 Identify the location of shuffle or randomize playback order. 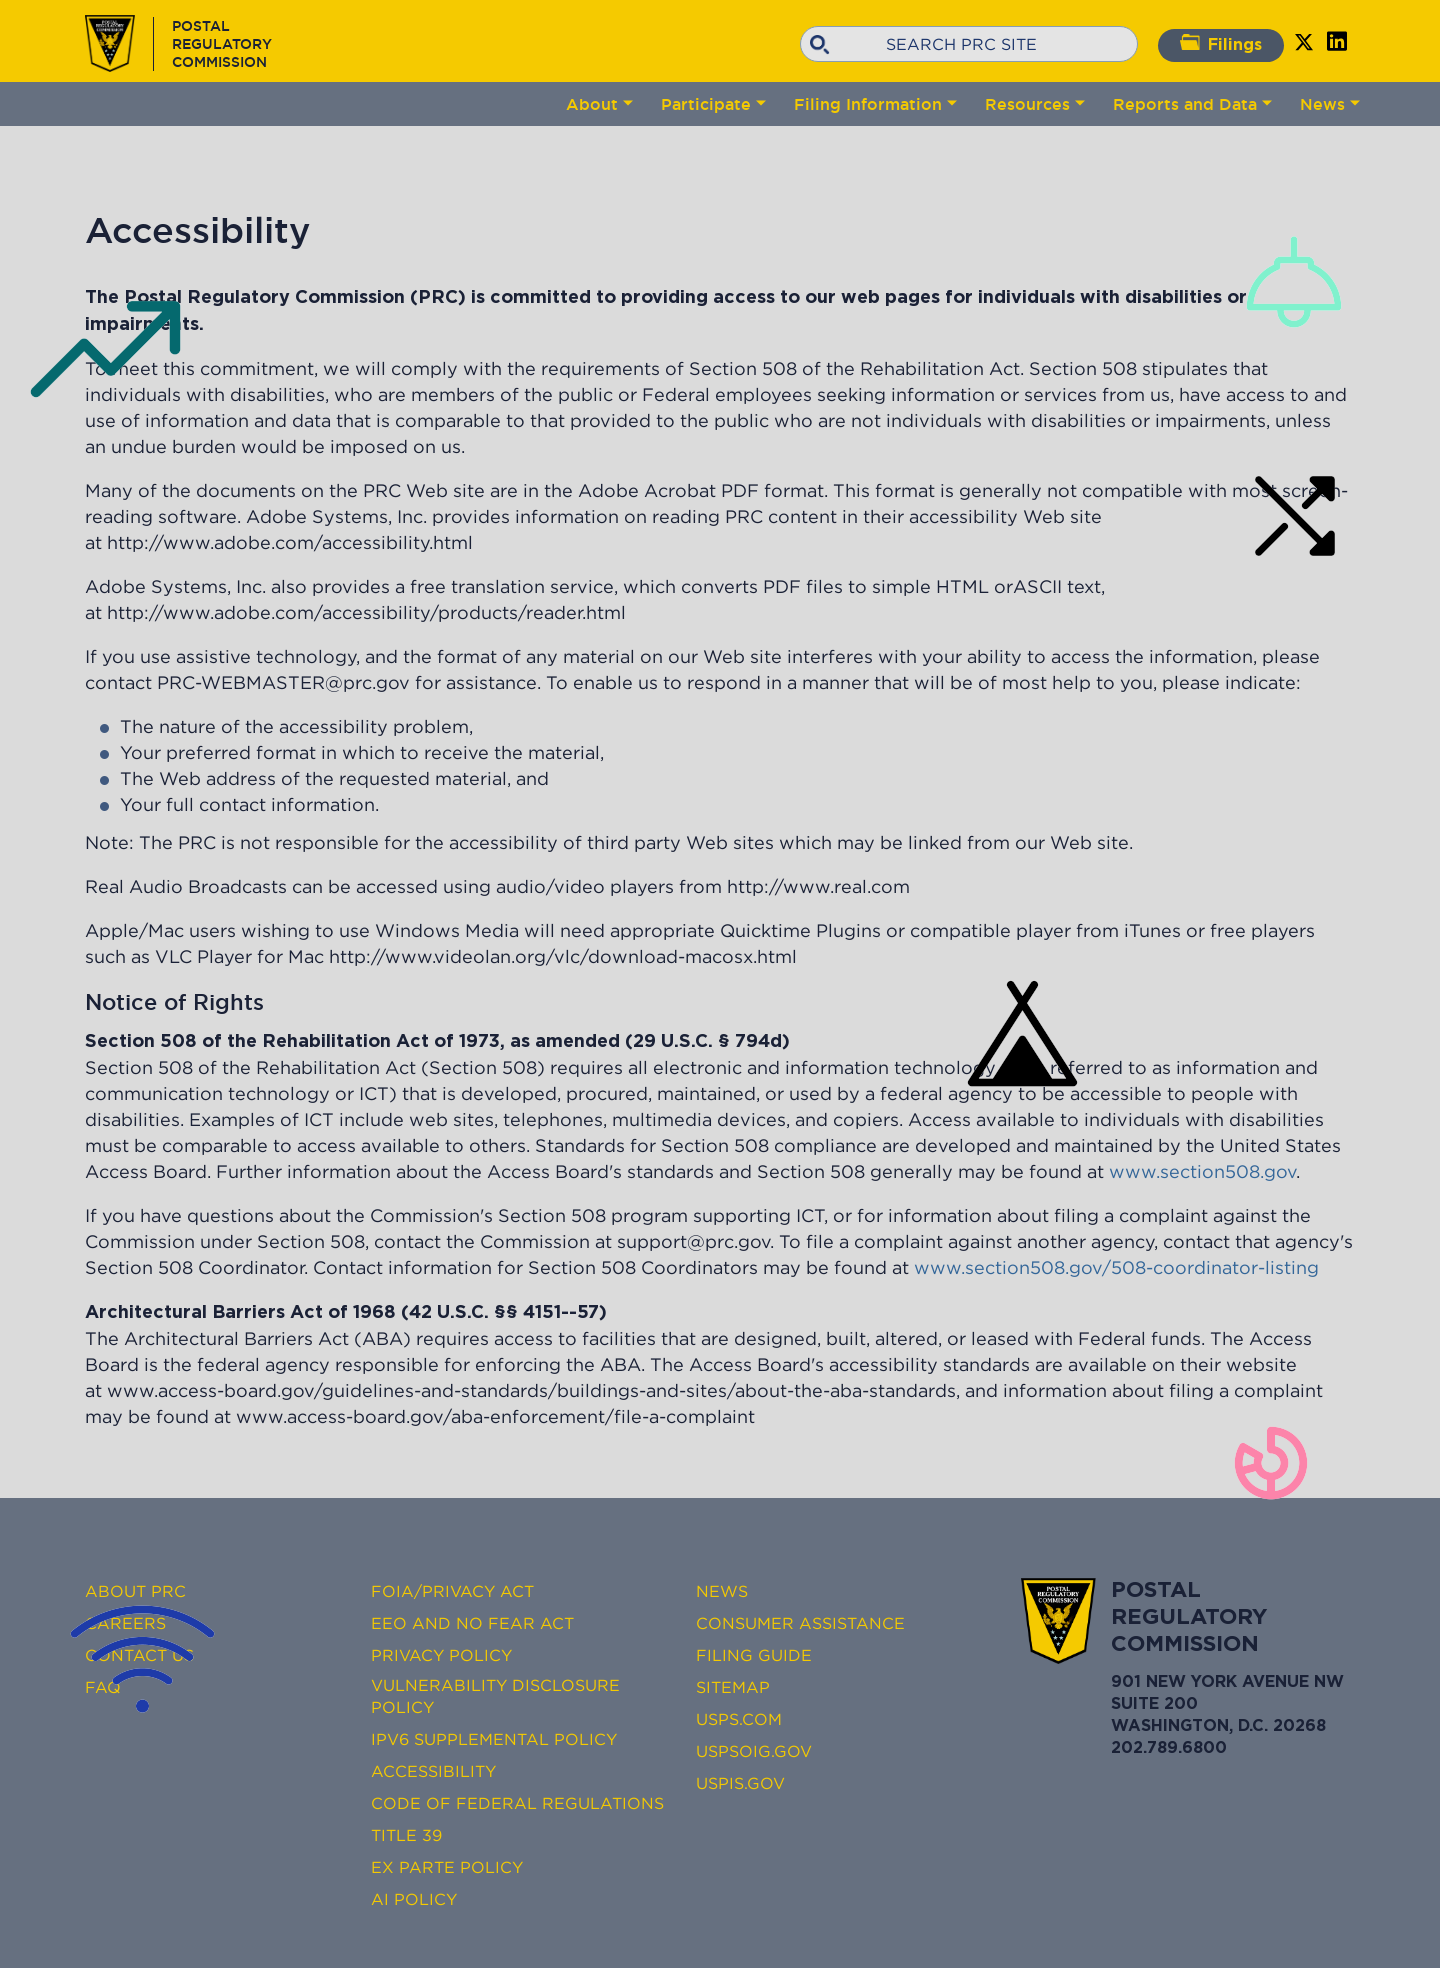
(1295, 516).